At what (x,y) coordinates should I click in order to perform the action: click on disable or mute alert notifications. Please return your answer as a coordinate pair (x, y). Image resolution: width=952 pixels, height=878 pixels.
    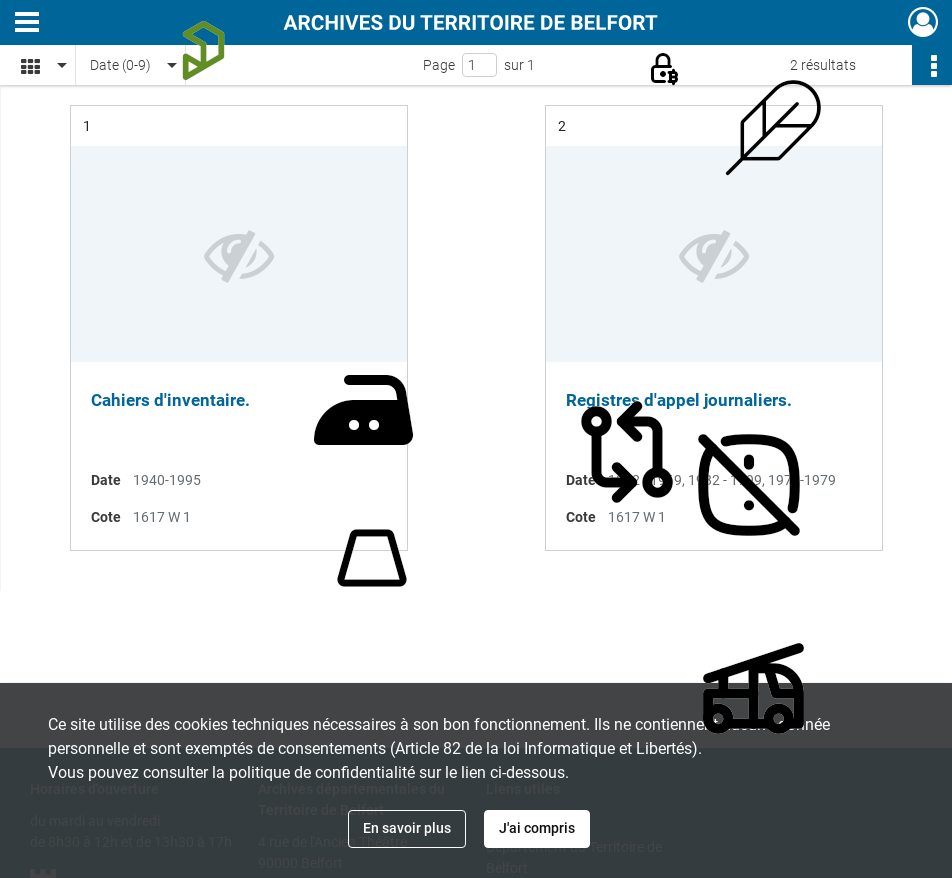
    Looking at the image, I should click on (749, 485).